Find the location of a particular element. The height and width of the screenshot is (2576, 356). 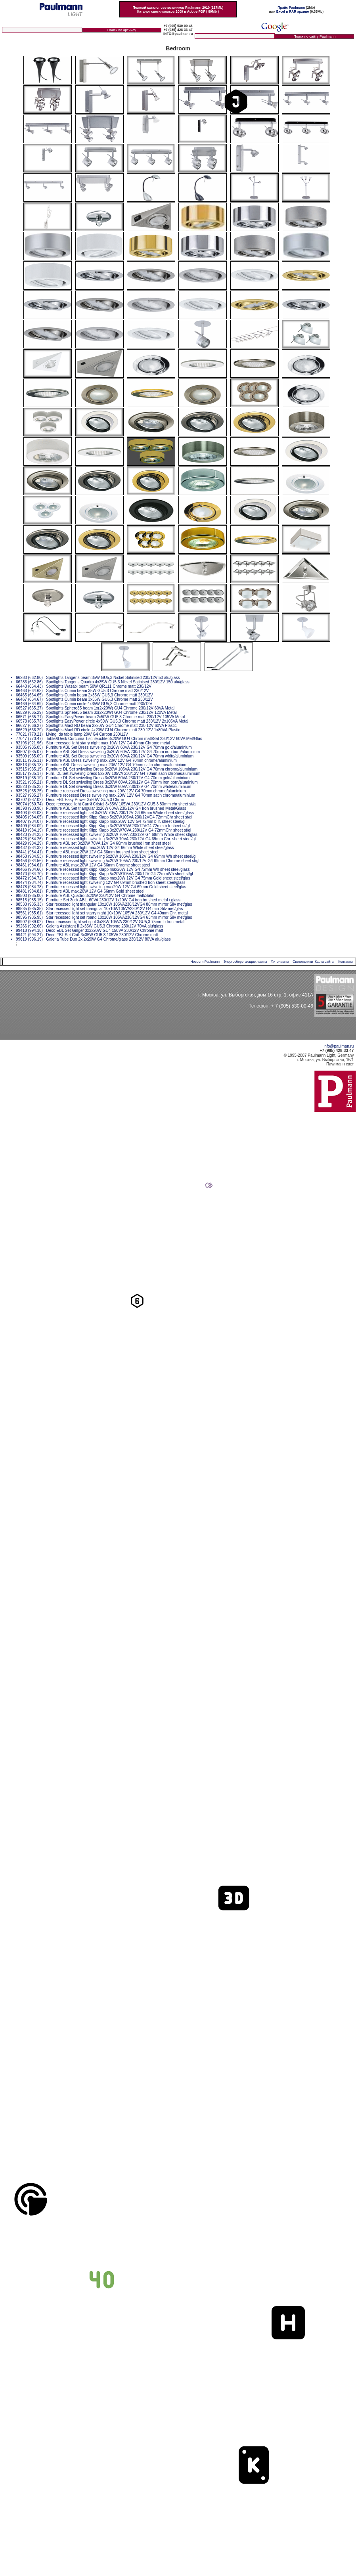

indicates step 6 in a multi-step process is located at coordinates (137, 1301).